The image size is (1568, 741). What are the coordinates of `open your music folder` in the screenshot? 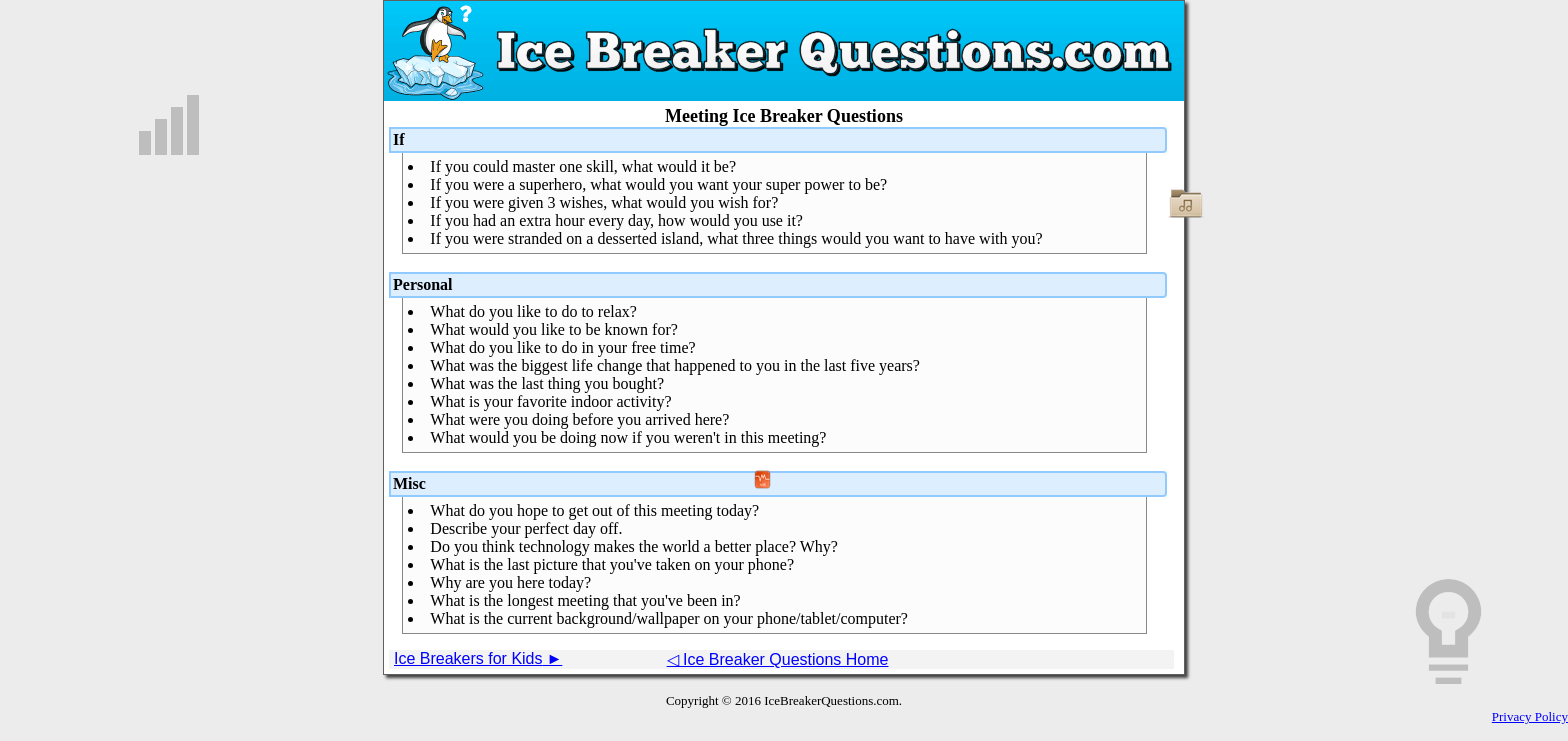 It's located at (1186, 205).